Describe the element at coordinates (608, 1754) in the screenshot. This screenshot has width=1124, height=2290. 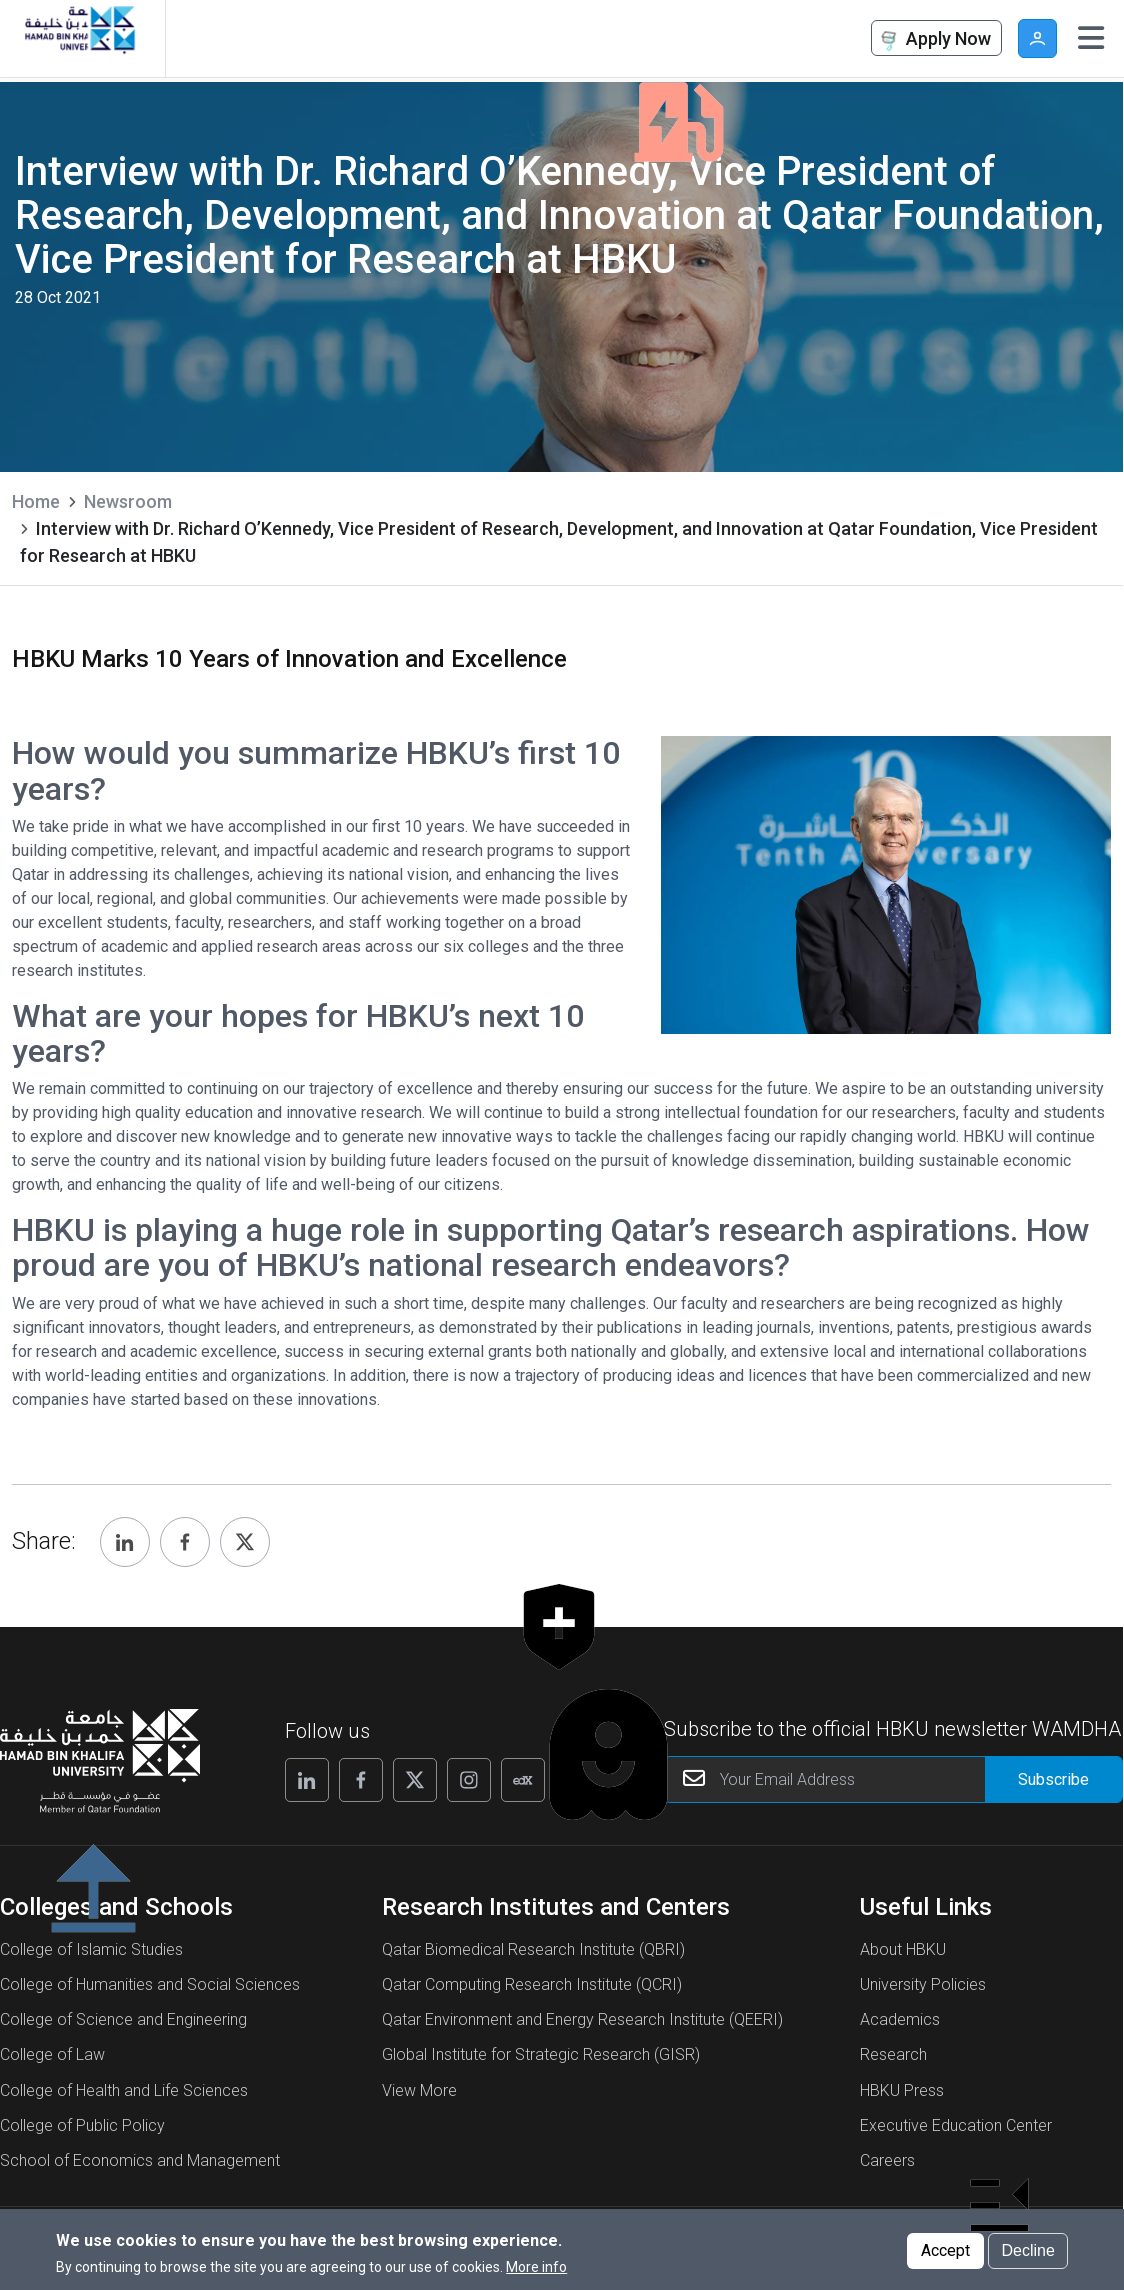
I see `friendly ghost avatar or profile icon` at that location.